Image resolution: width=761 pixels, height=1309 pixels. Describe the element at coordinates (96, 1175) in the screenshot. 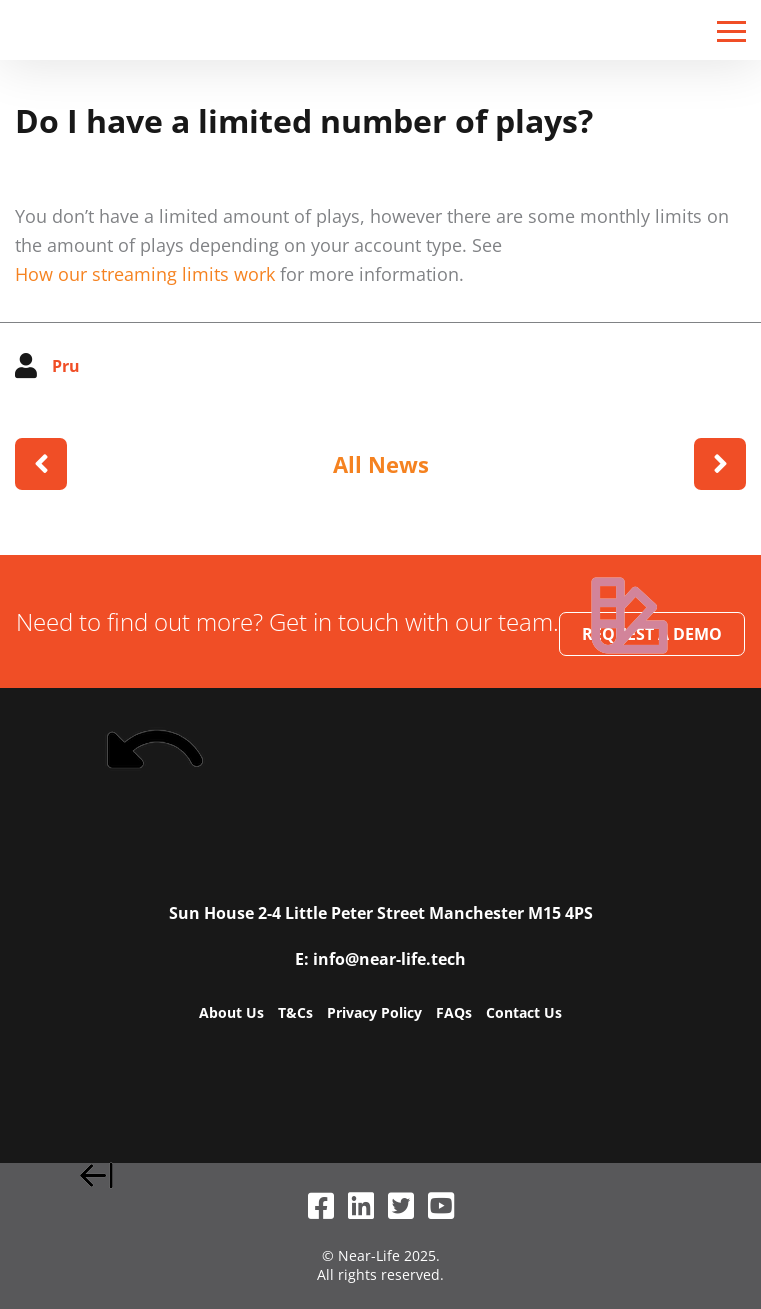

I see `navigate back to previous screen` at that location.